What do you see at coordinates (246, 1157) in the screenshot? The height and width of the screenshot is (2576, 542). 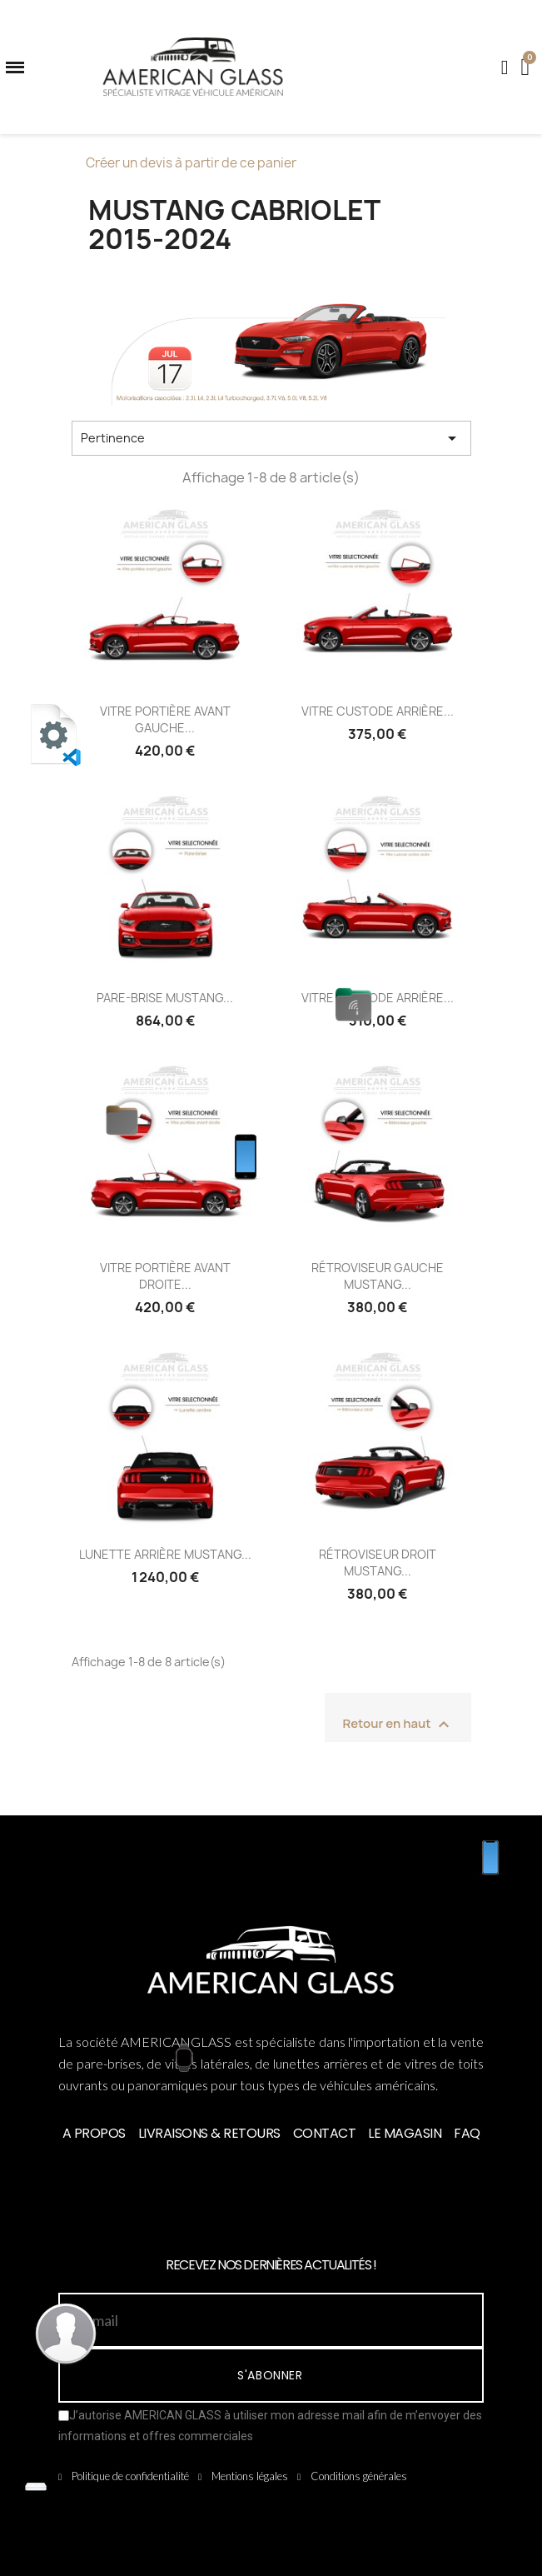 I see `manage connected iPod Touch device` at bounding box center [246, 1157].